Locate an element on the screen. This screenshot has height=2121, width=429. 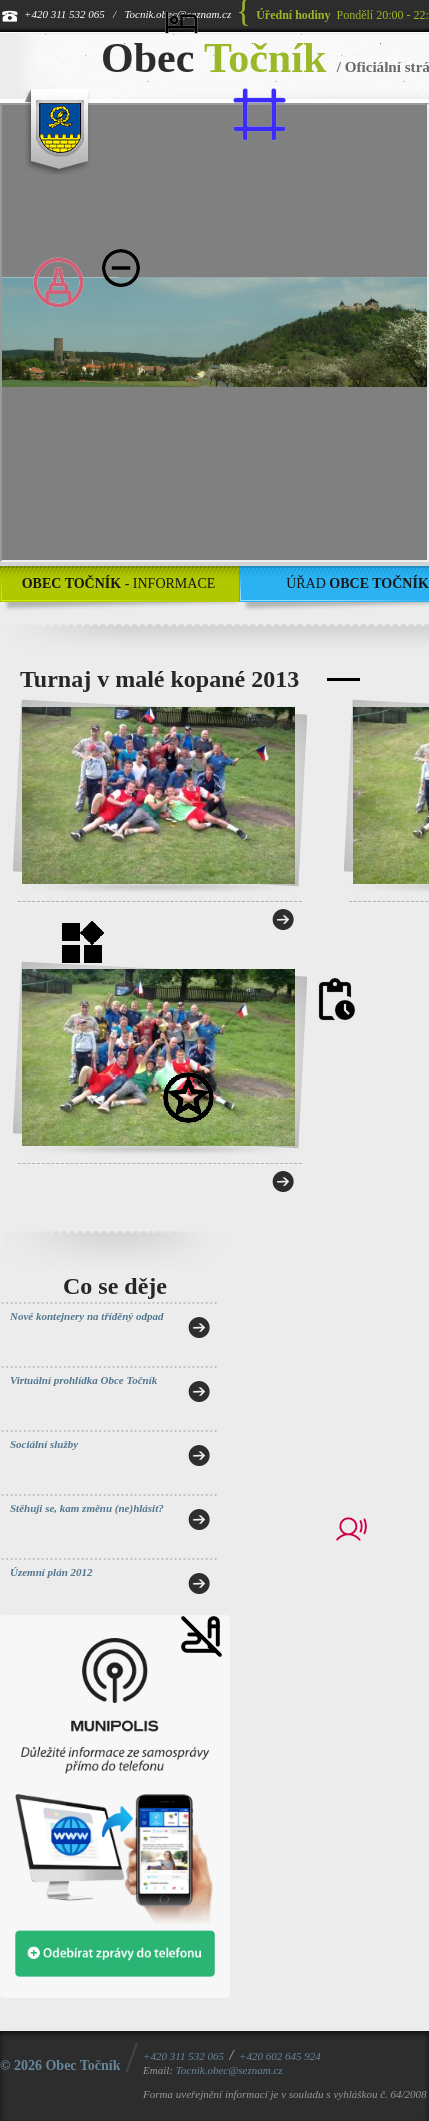
access home screen widgets is located at coordinates (82, 943).